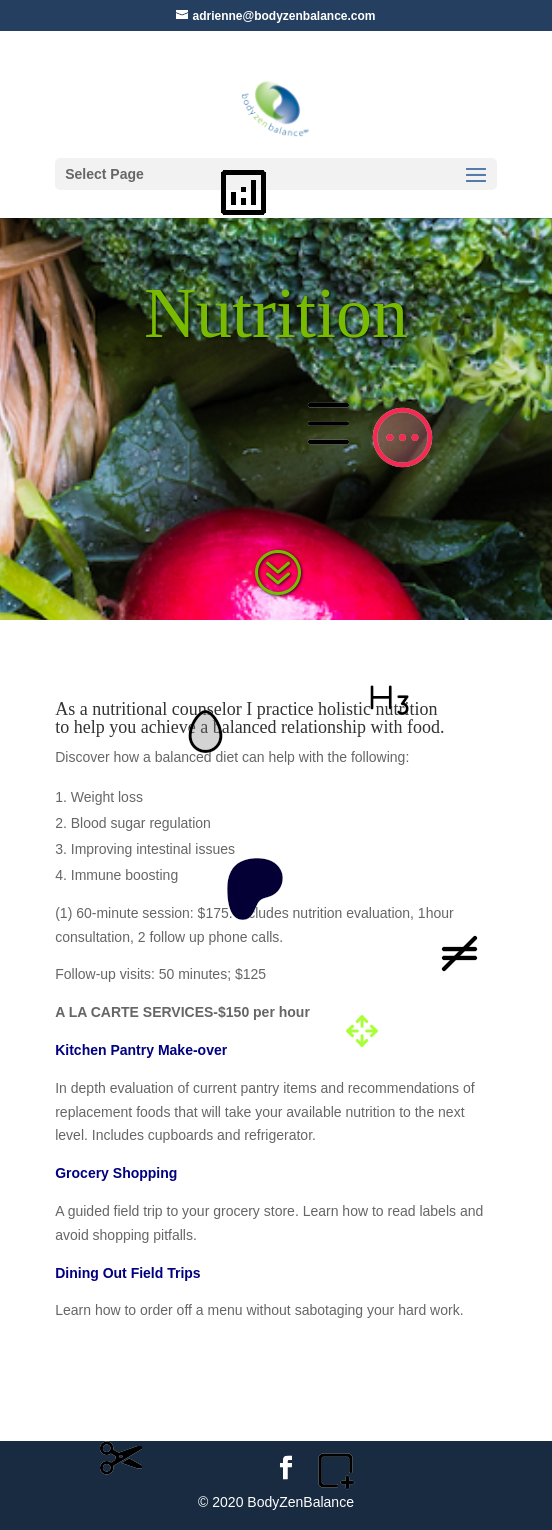 The image size is (552, 1530). I want to click on indicates egg or egg-related content, so click(205, 731).